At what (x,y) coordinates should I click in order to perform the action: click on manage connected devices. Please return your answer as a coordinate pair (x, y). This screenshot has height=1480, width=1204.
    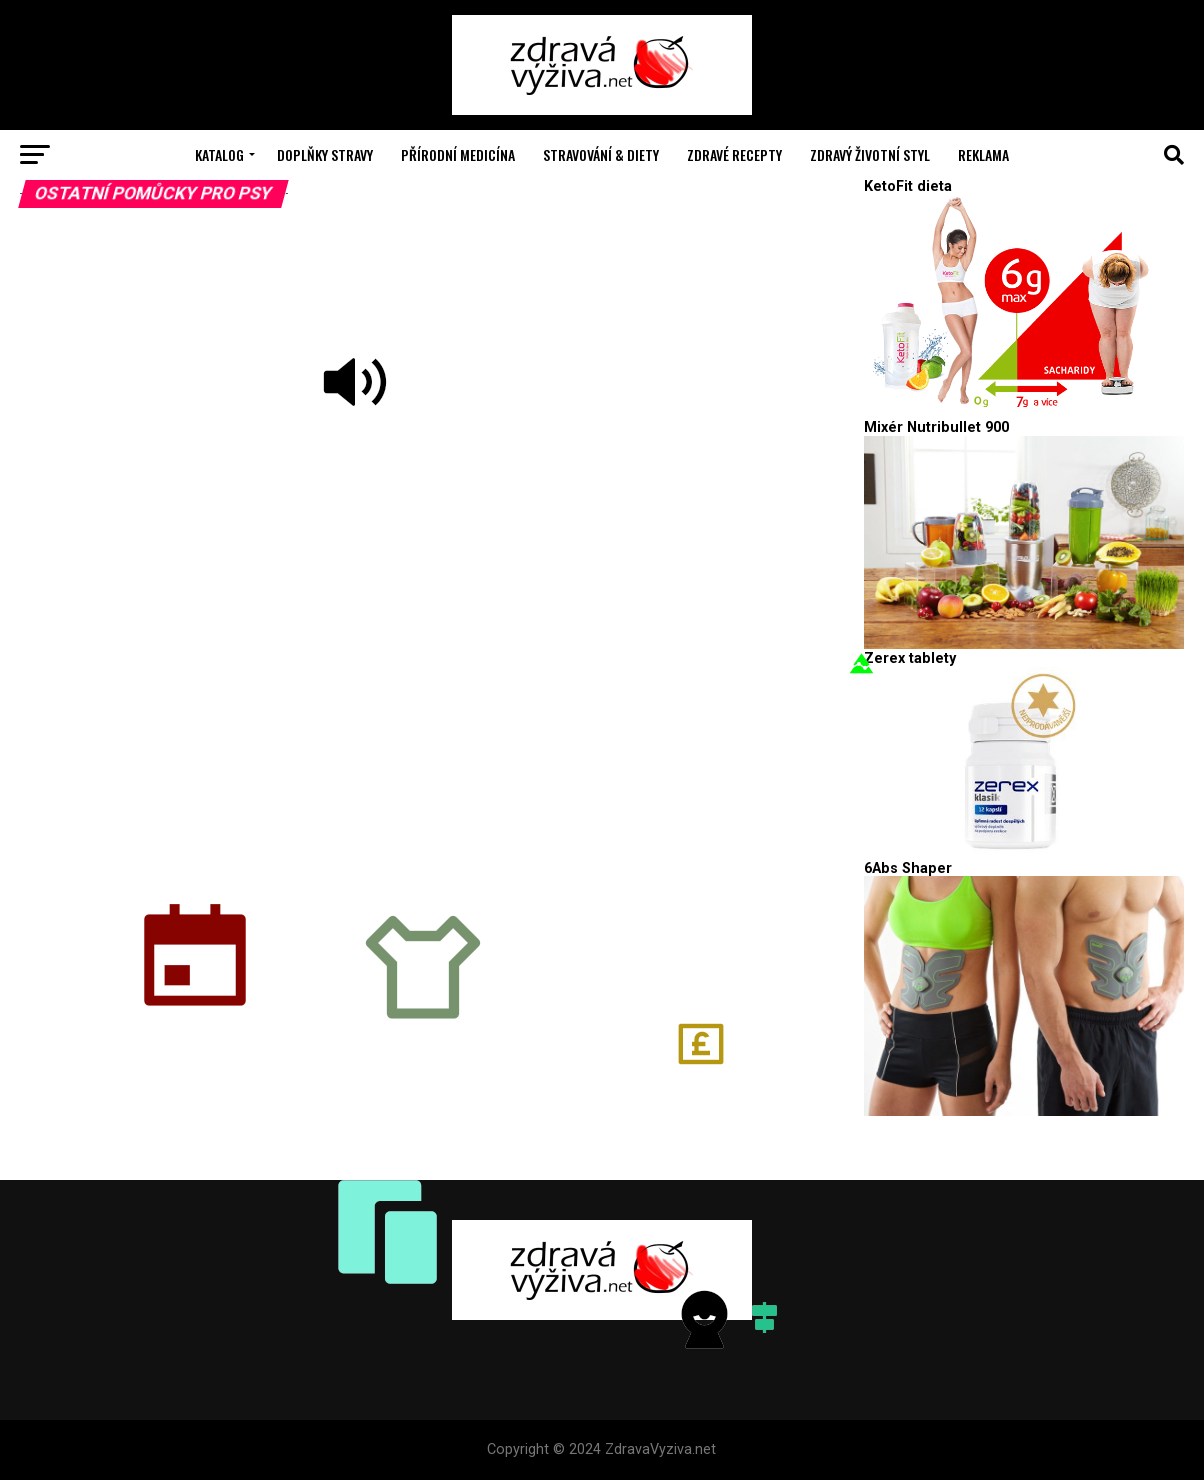
    Looking at the image, I should click on (385, 1232).